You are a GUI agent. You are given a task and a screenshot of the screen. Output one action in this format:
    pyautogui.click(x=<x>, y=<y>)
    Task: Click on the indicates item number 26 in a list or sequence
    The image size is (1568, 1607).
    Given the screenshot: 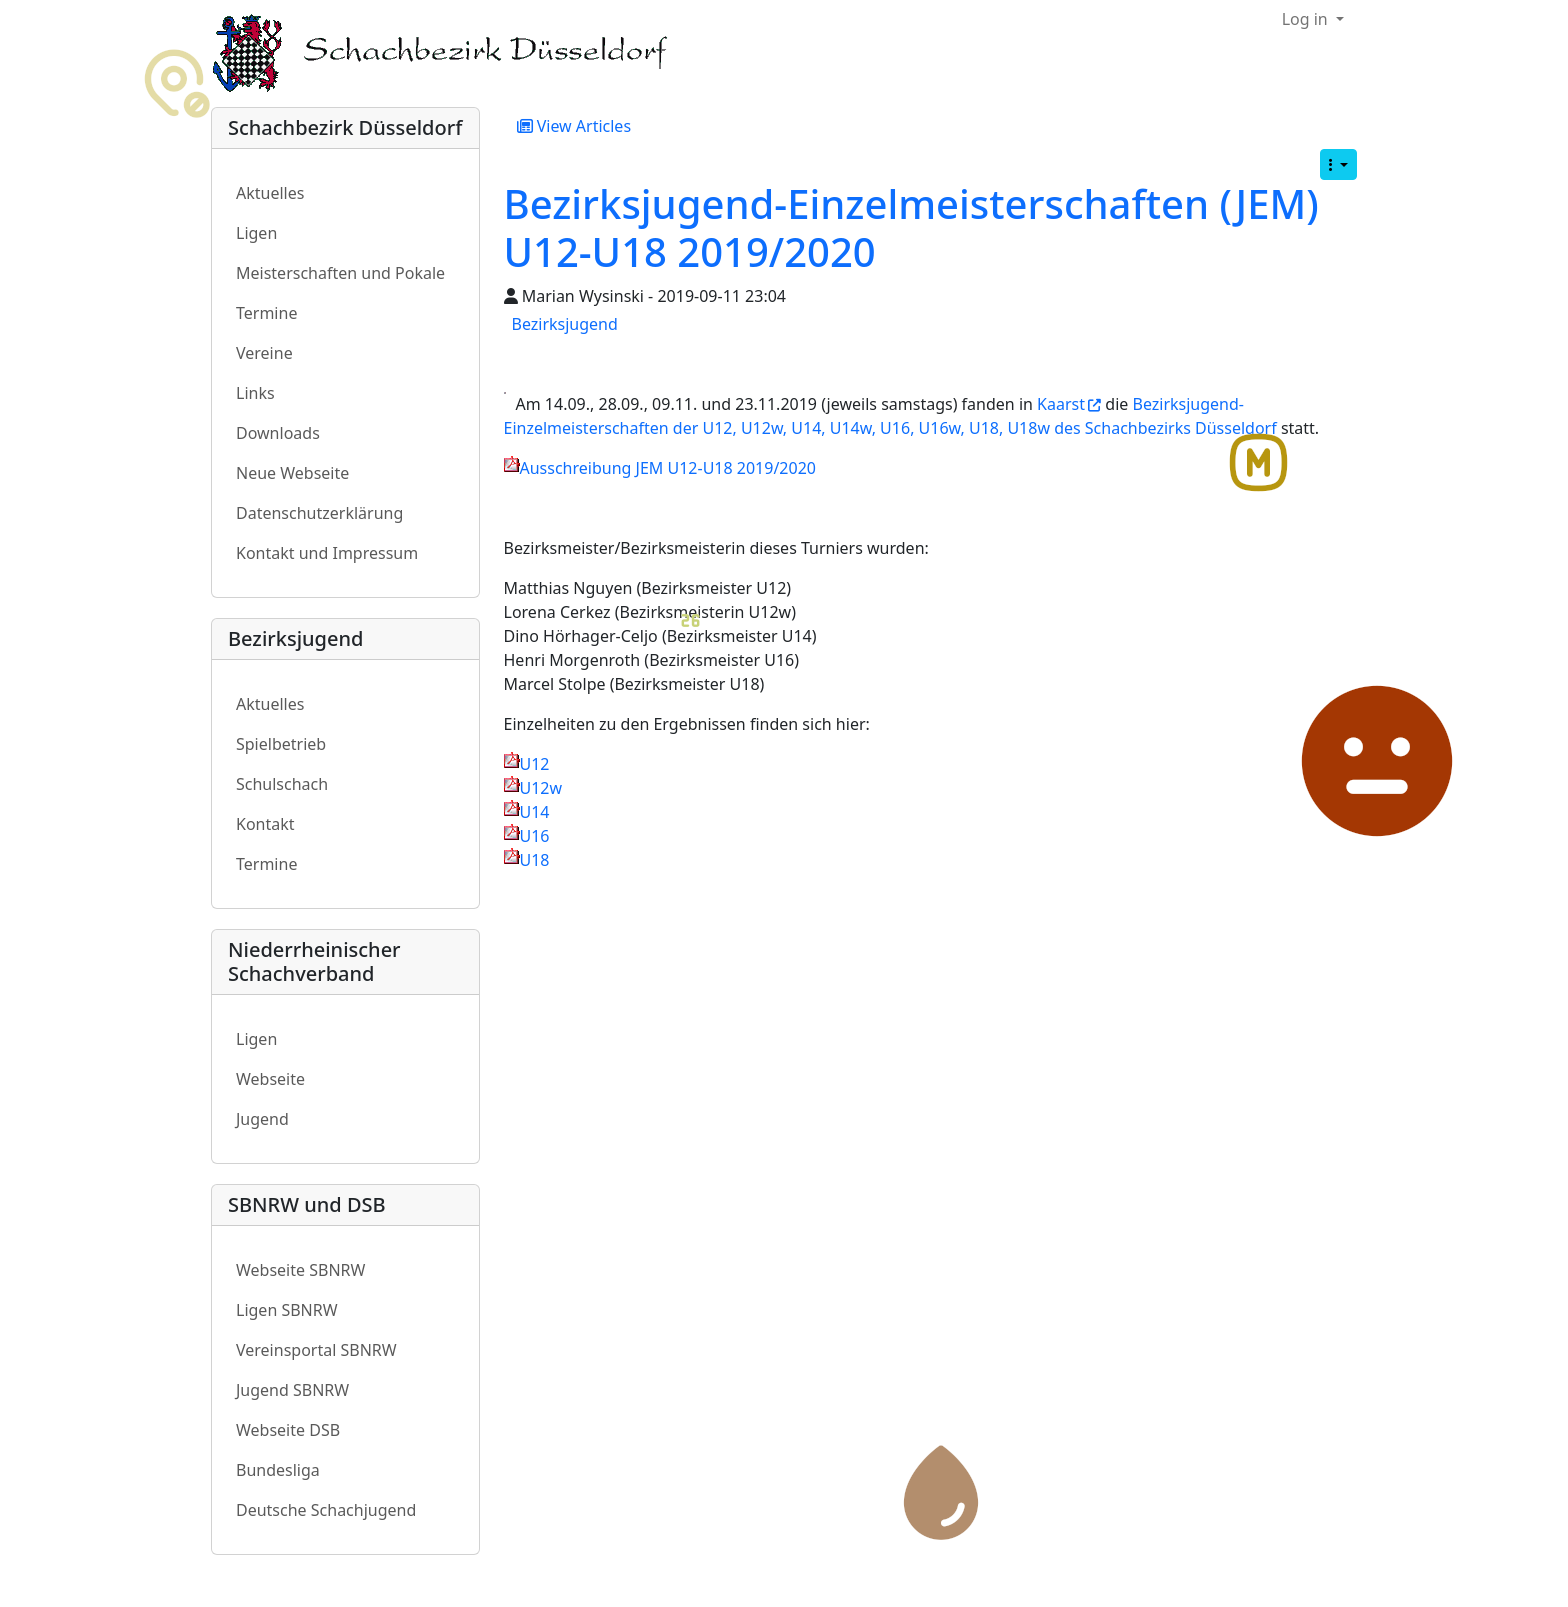 What is the action you would take?
    pyautogui.click(x=690, y=620)
    